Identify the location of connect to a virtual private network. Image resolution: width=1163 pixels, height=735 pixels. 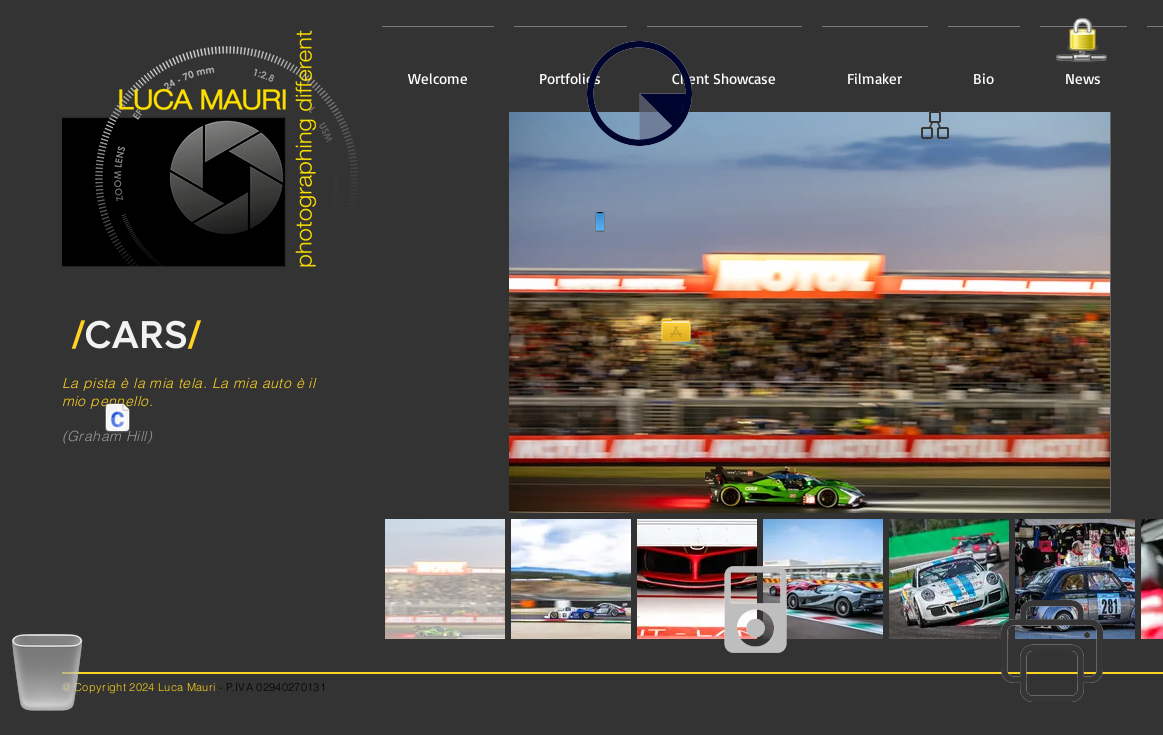
(1082, 40).